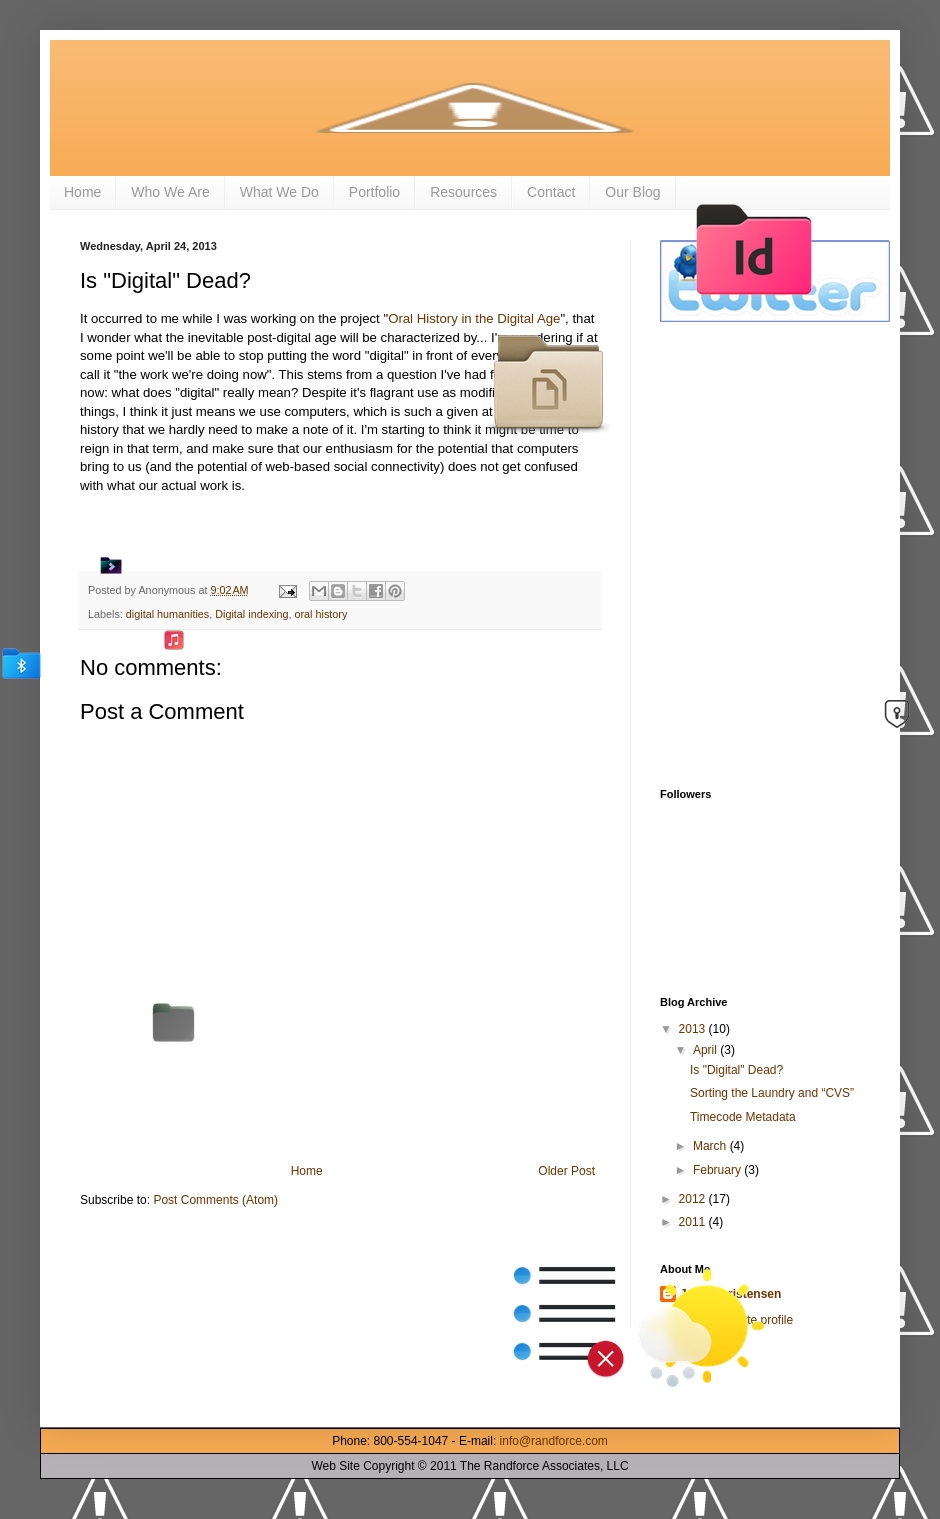 The height and width of the screenshot is (1519, 940). What do you see at coordinates (173, 1022) in the screenshot?
I see `open folder to view contents` at bounding box center [173, 1022].